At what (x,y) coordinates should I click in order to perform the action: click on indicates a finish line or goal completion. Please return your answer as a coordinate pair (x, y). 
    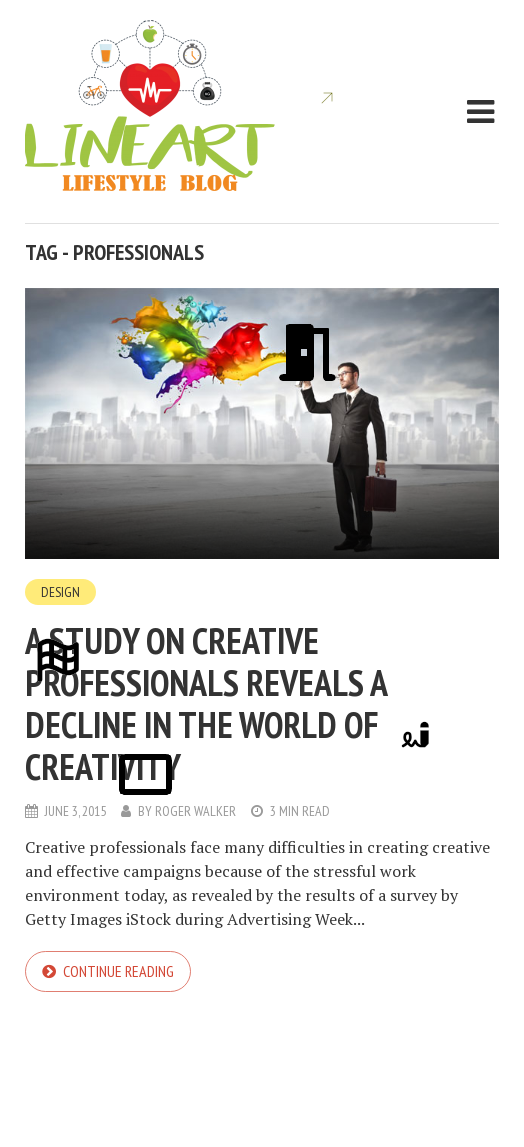
    Looking at the image, I should click on (56, 659).